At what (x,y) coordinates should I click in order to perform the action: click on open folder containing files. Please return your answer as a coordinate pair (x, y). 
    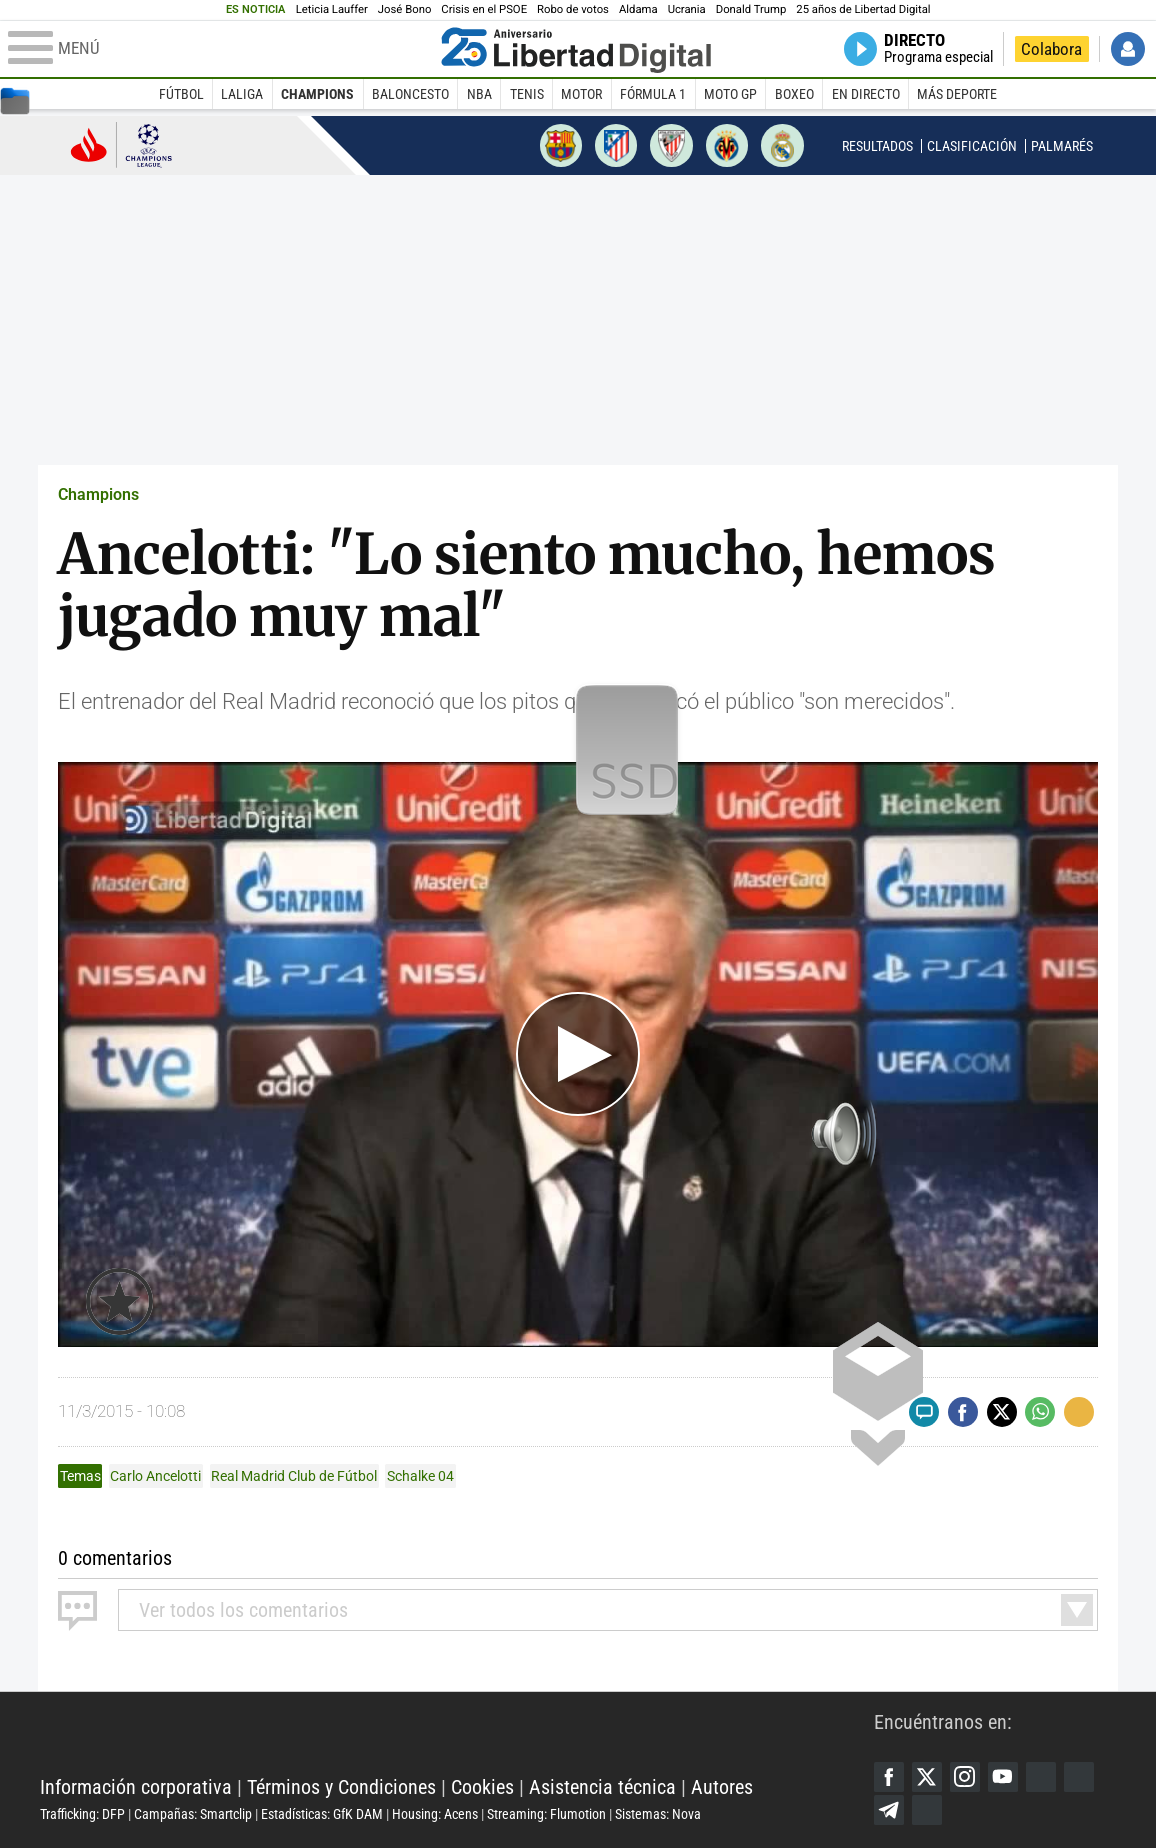
    Looking at the image, I should click on (15, 101).